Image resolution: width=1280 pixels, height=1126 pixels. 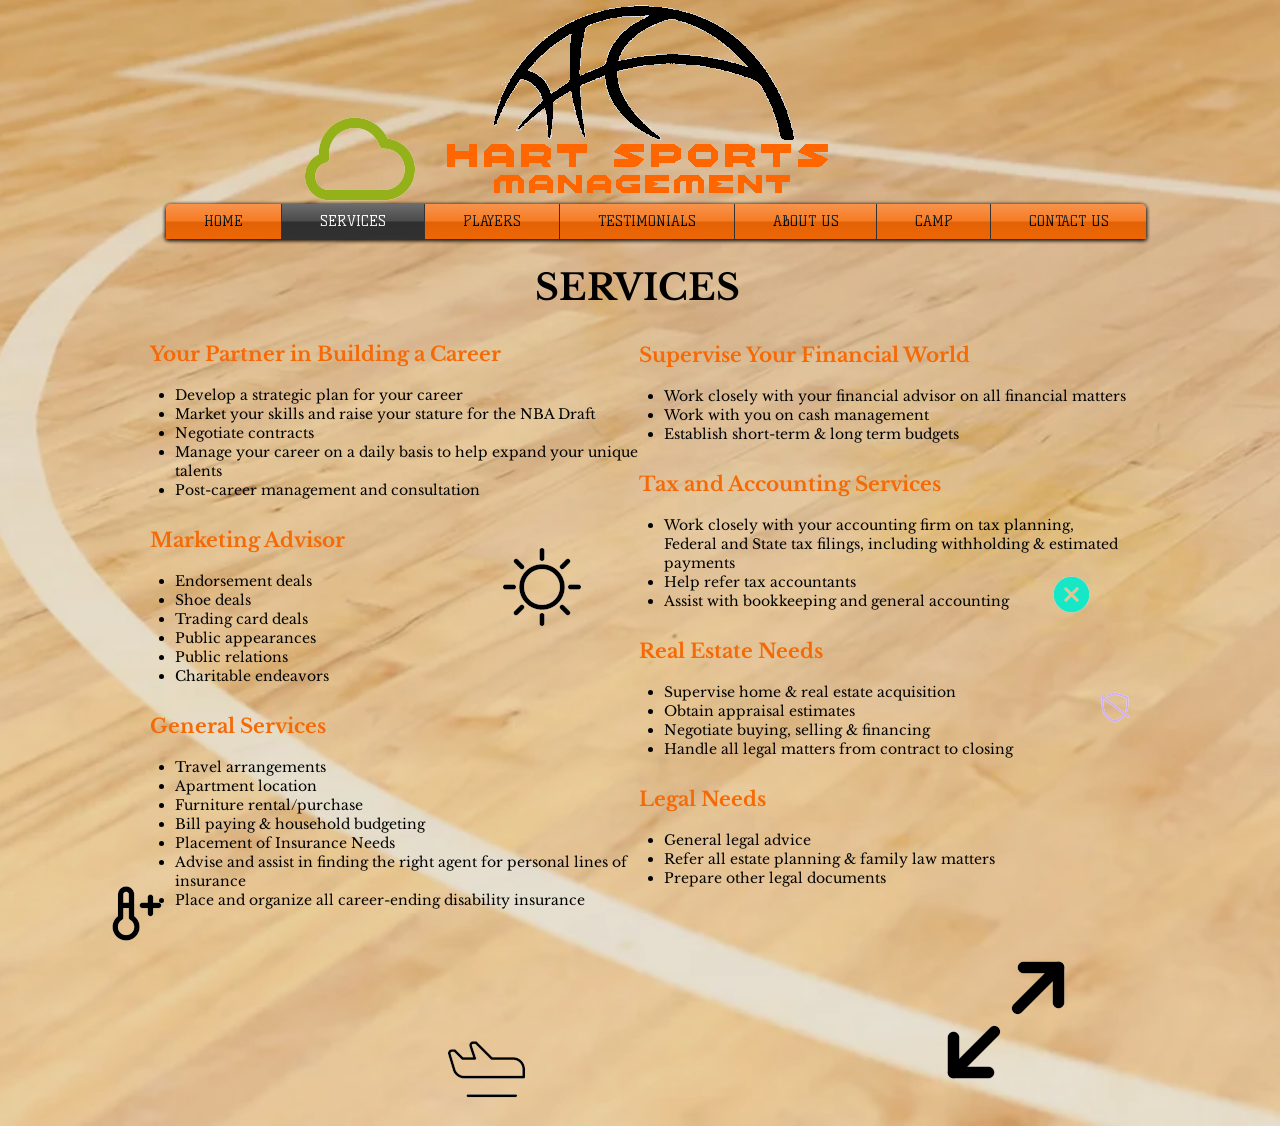 What do you see at coordinates (131, 913) in the screenshot?
I see `increase temperature setting` at bounding box center [131, 913].